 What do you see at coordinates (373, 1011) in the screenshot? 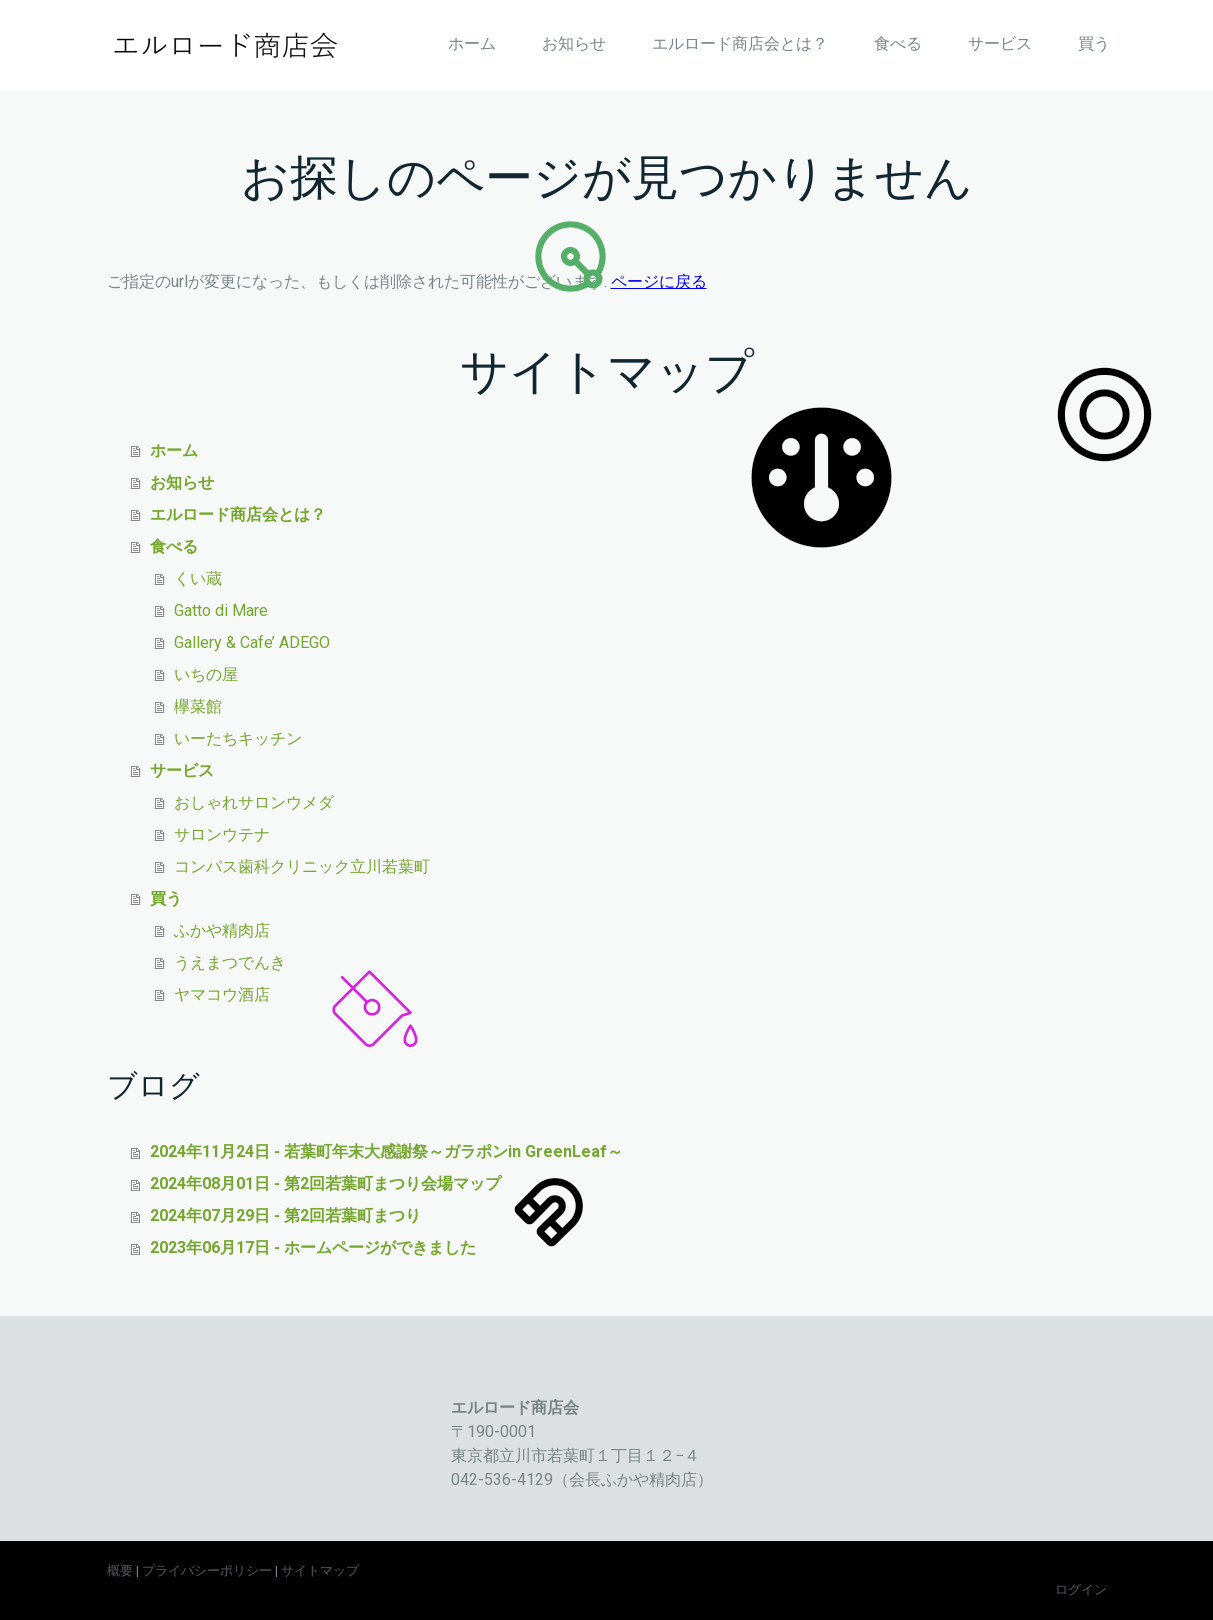
I see `fill an area with a selected color` at bounding box center [373, 1011].